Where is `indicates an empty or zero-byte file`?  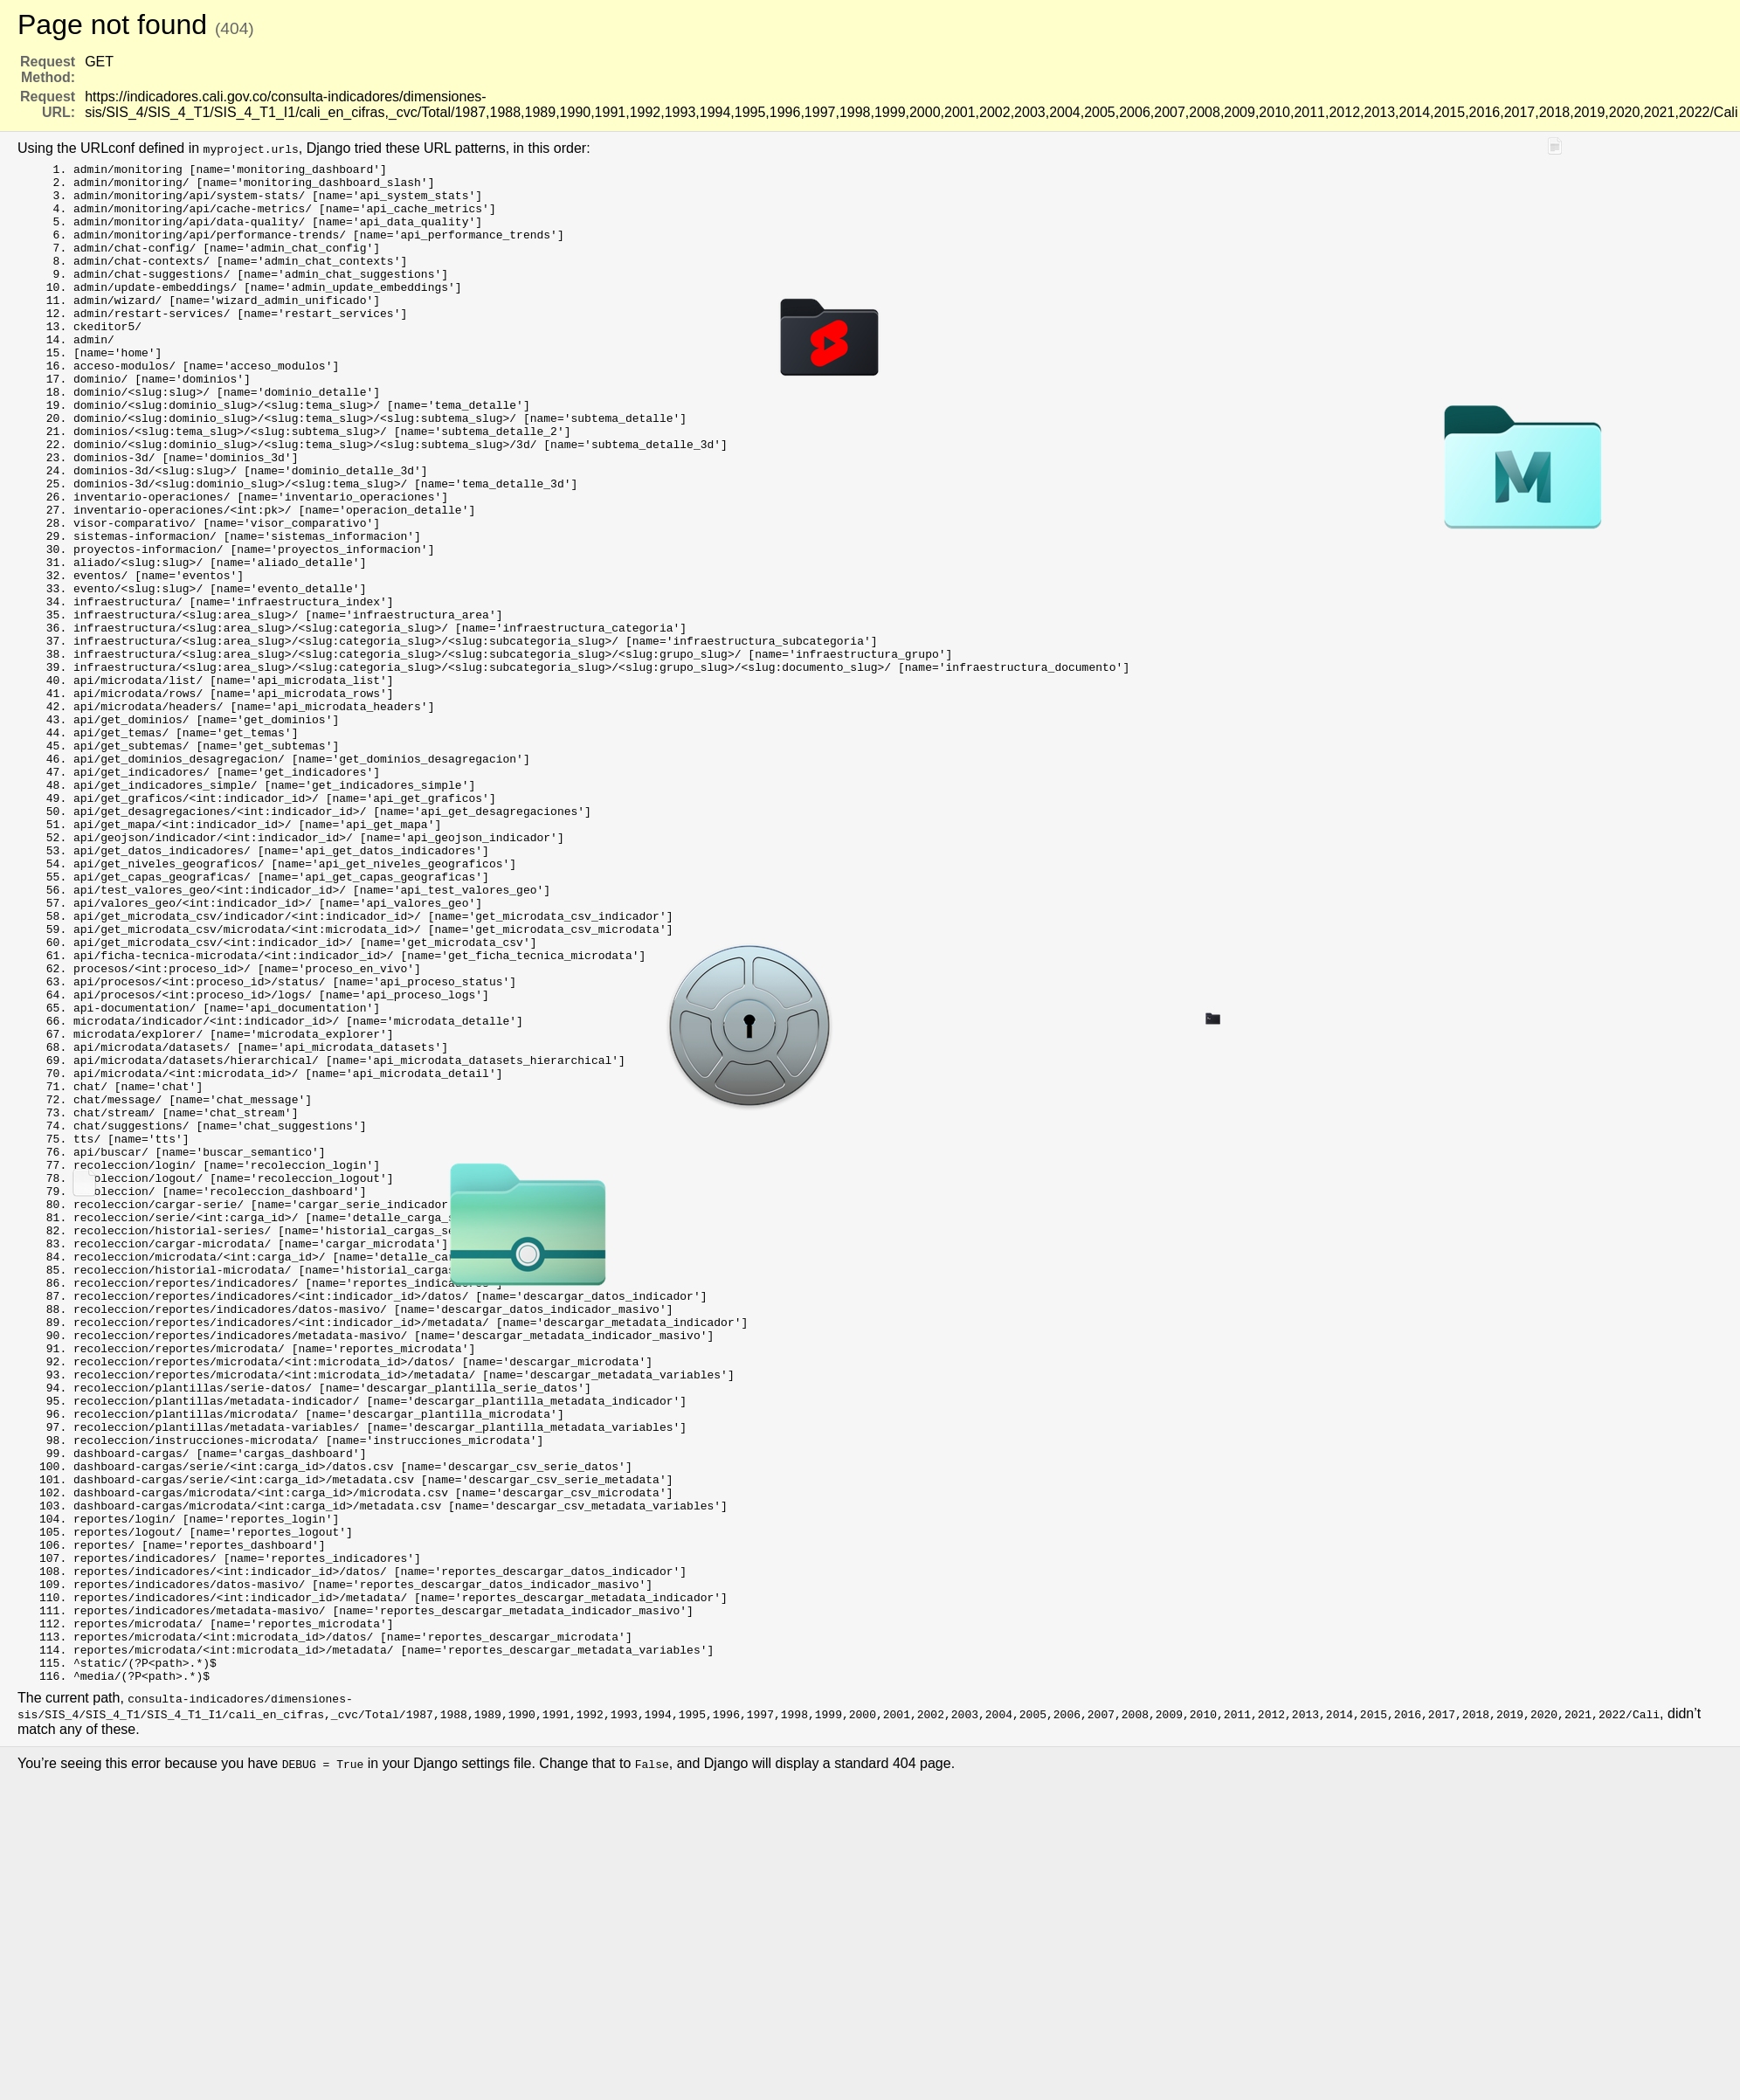 indicates an empty or zero-byte file is located at coordinates (84, 1182).